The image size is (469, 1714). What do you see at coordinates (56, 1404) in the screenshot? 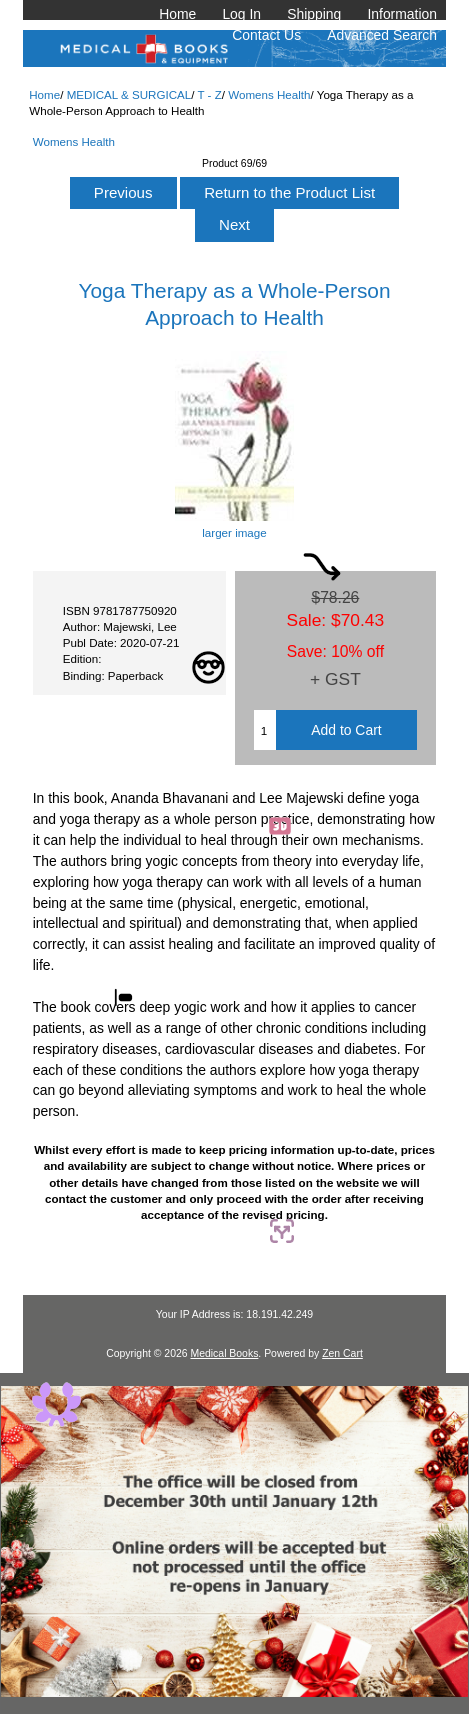
I see `view achievements or awards` at bounding box center [56, 1404].